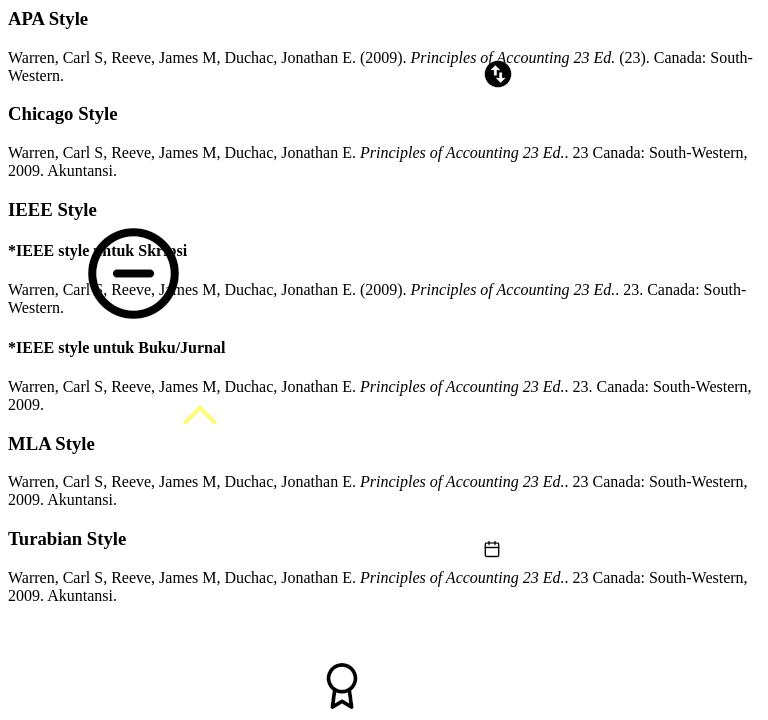 The image size is (768, 720). I want to click on view or open calendar, so click(492, 549).